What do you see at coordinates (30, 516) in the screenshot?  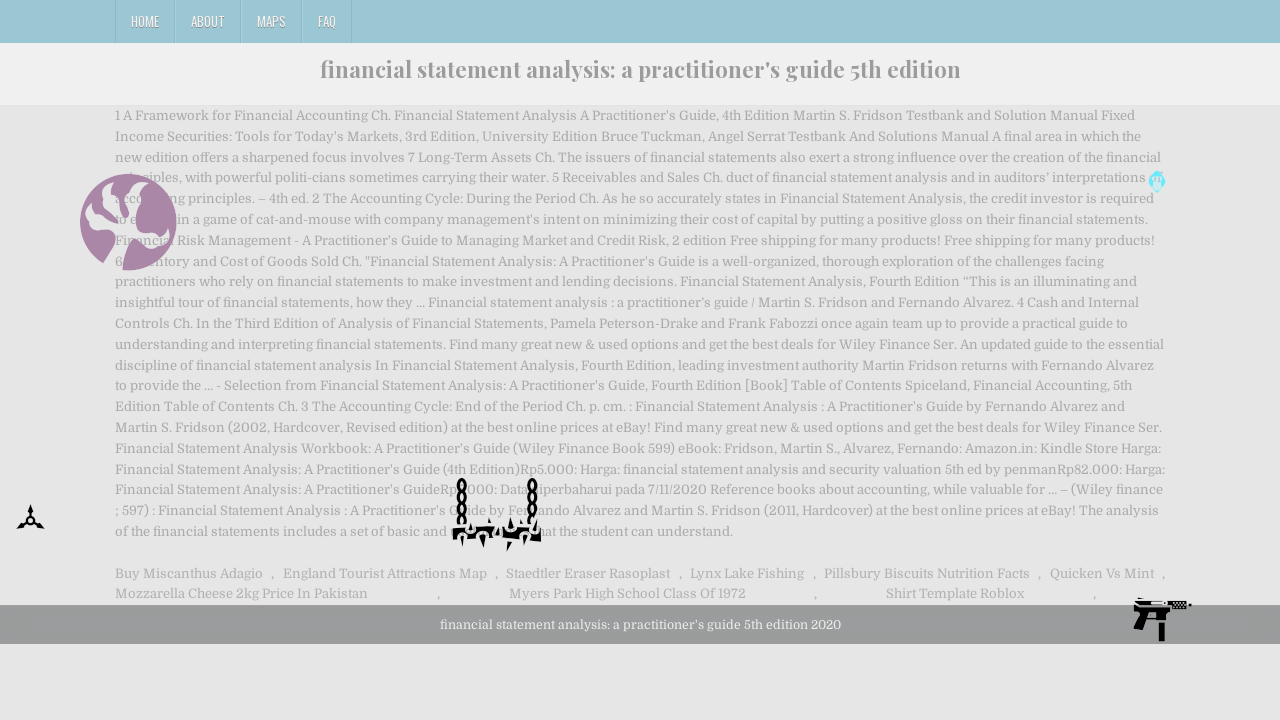 I see `throwing weapon icon in a game inventory` at bounding box center [30, 516].